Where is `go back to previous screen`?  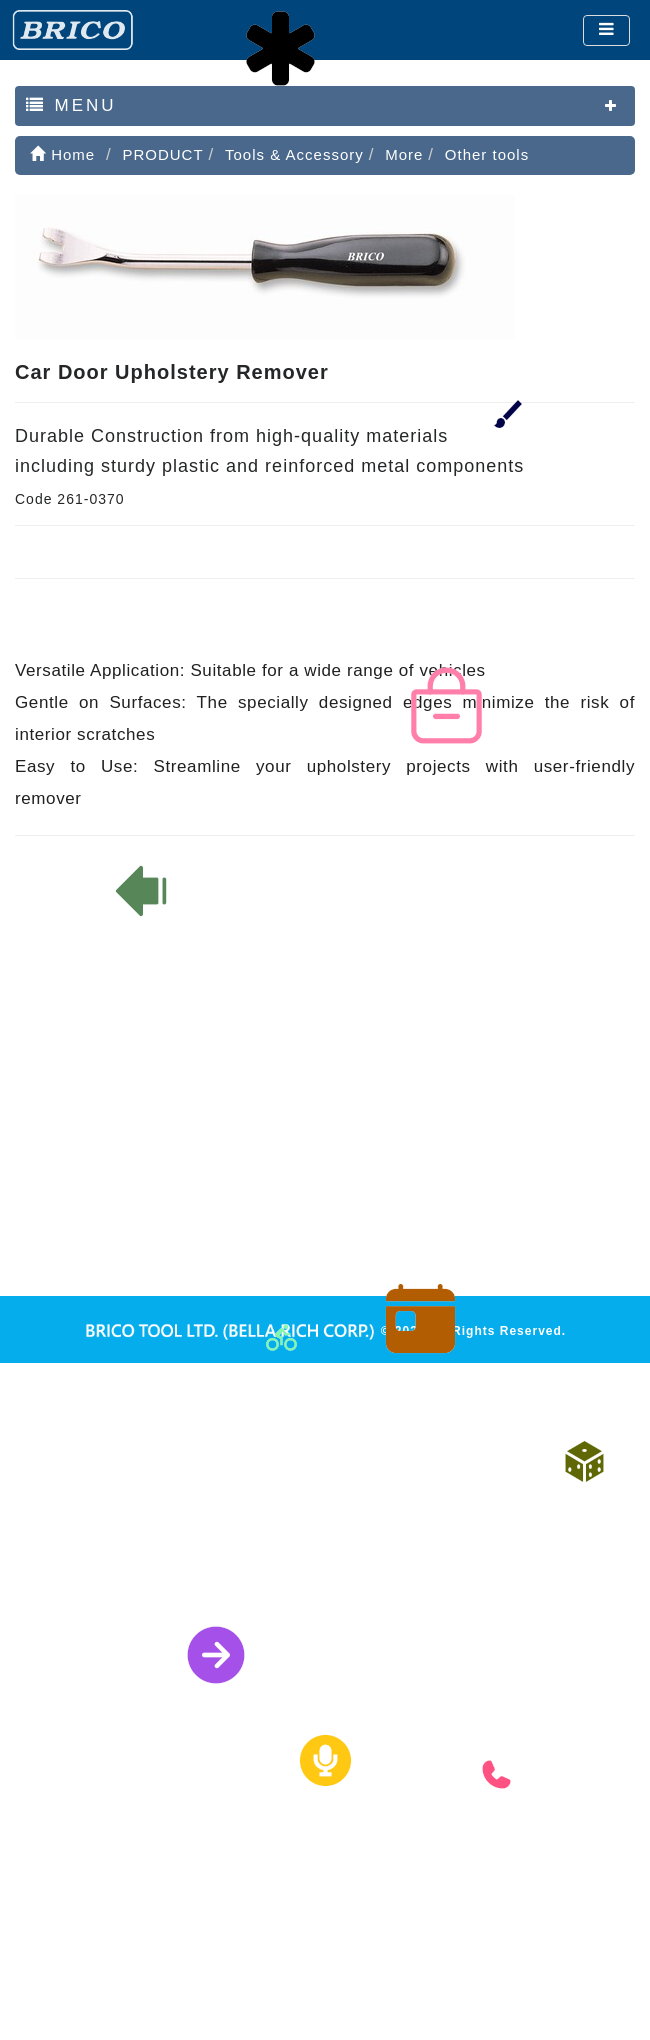
go back to previous screen is located at coordinates (143, 891).